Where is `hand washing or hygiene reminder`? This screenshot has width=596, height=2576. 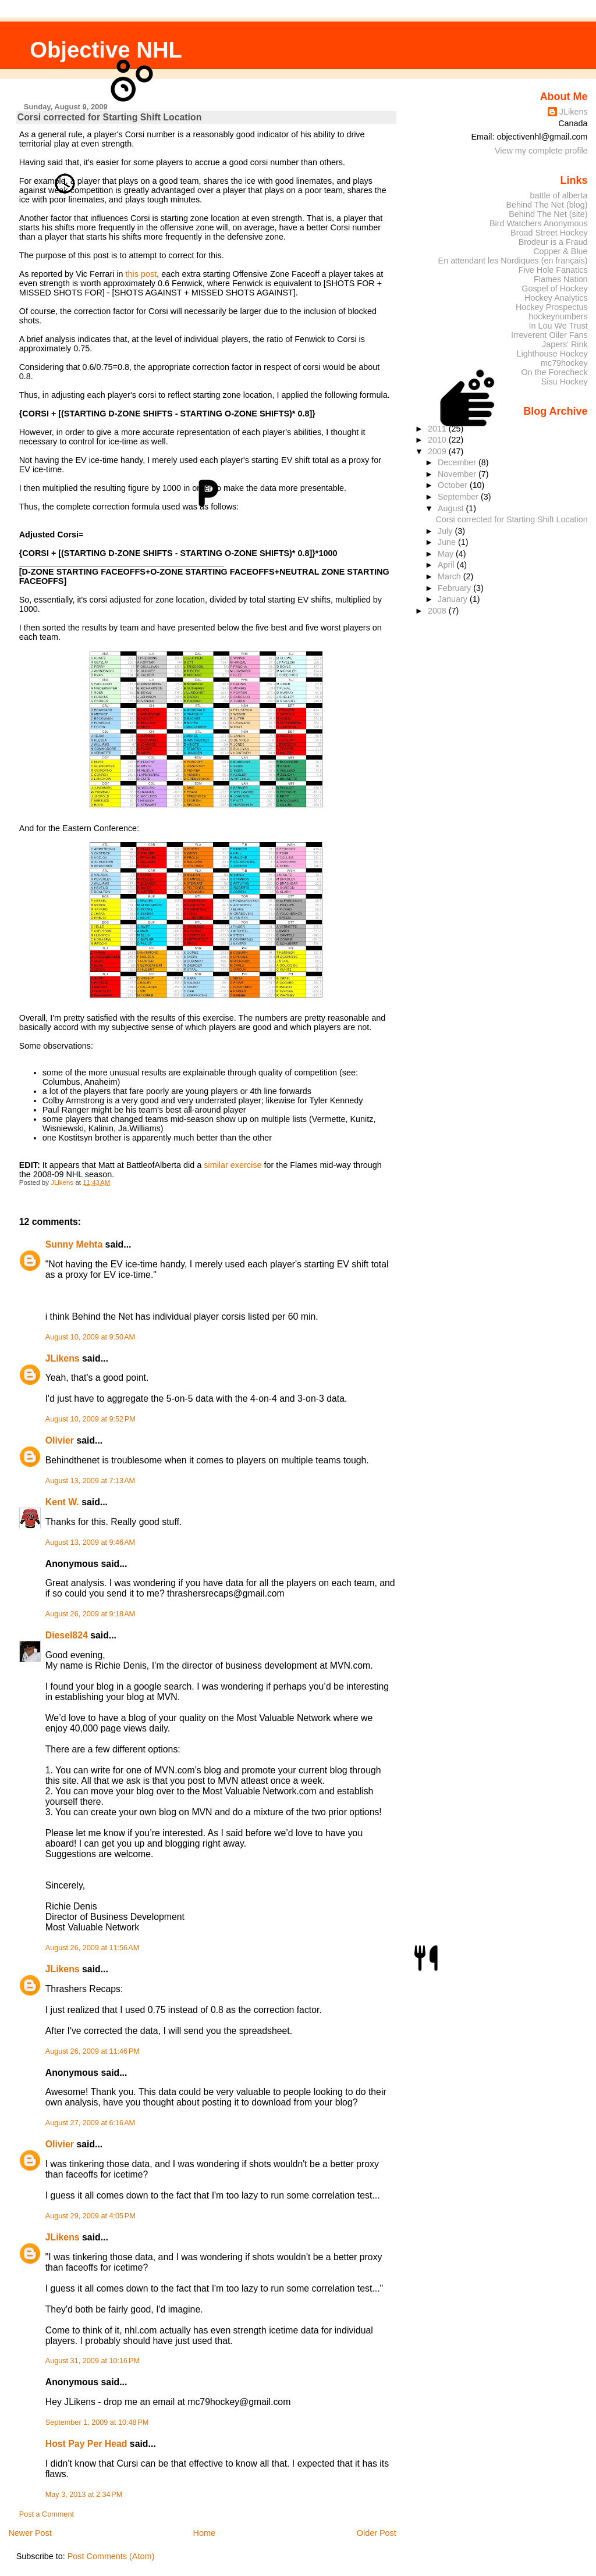
hand washing or hygiene reminder is located at coordinates (469, 398).